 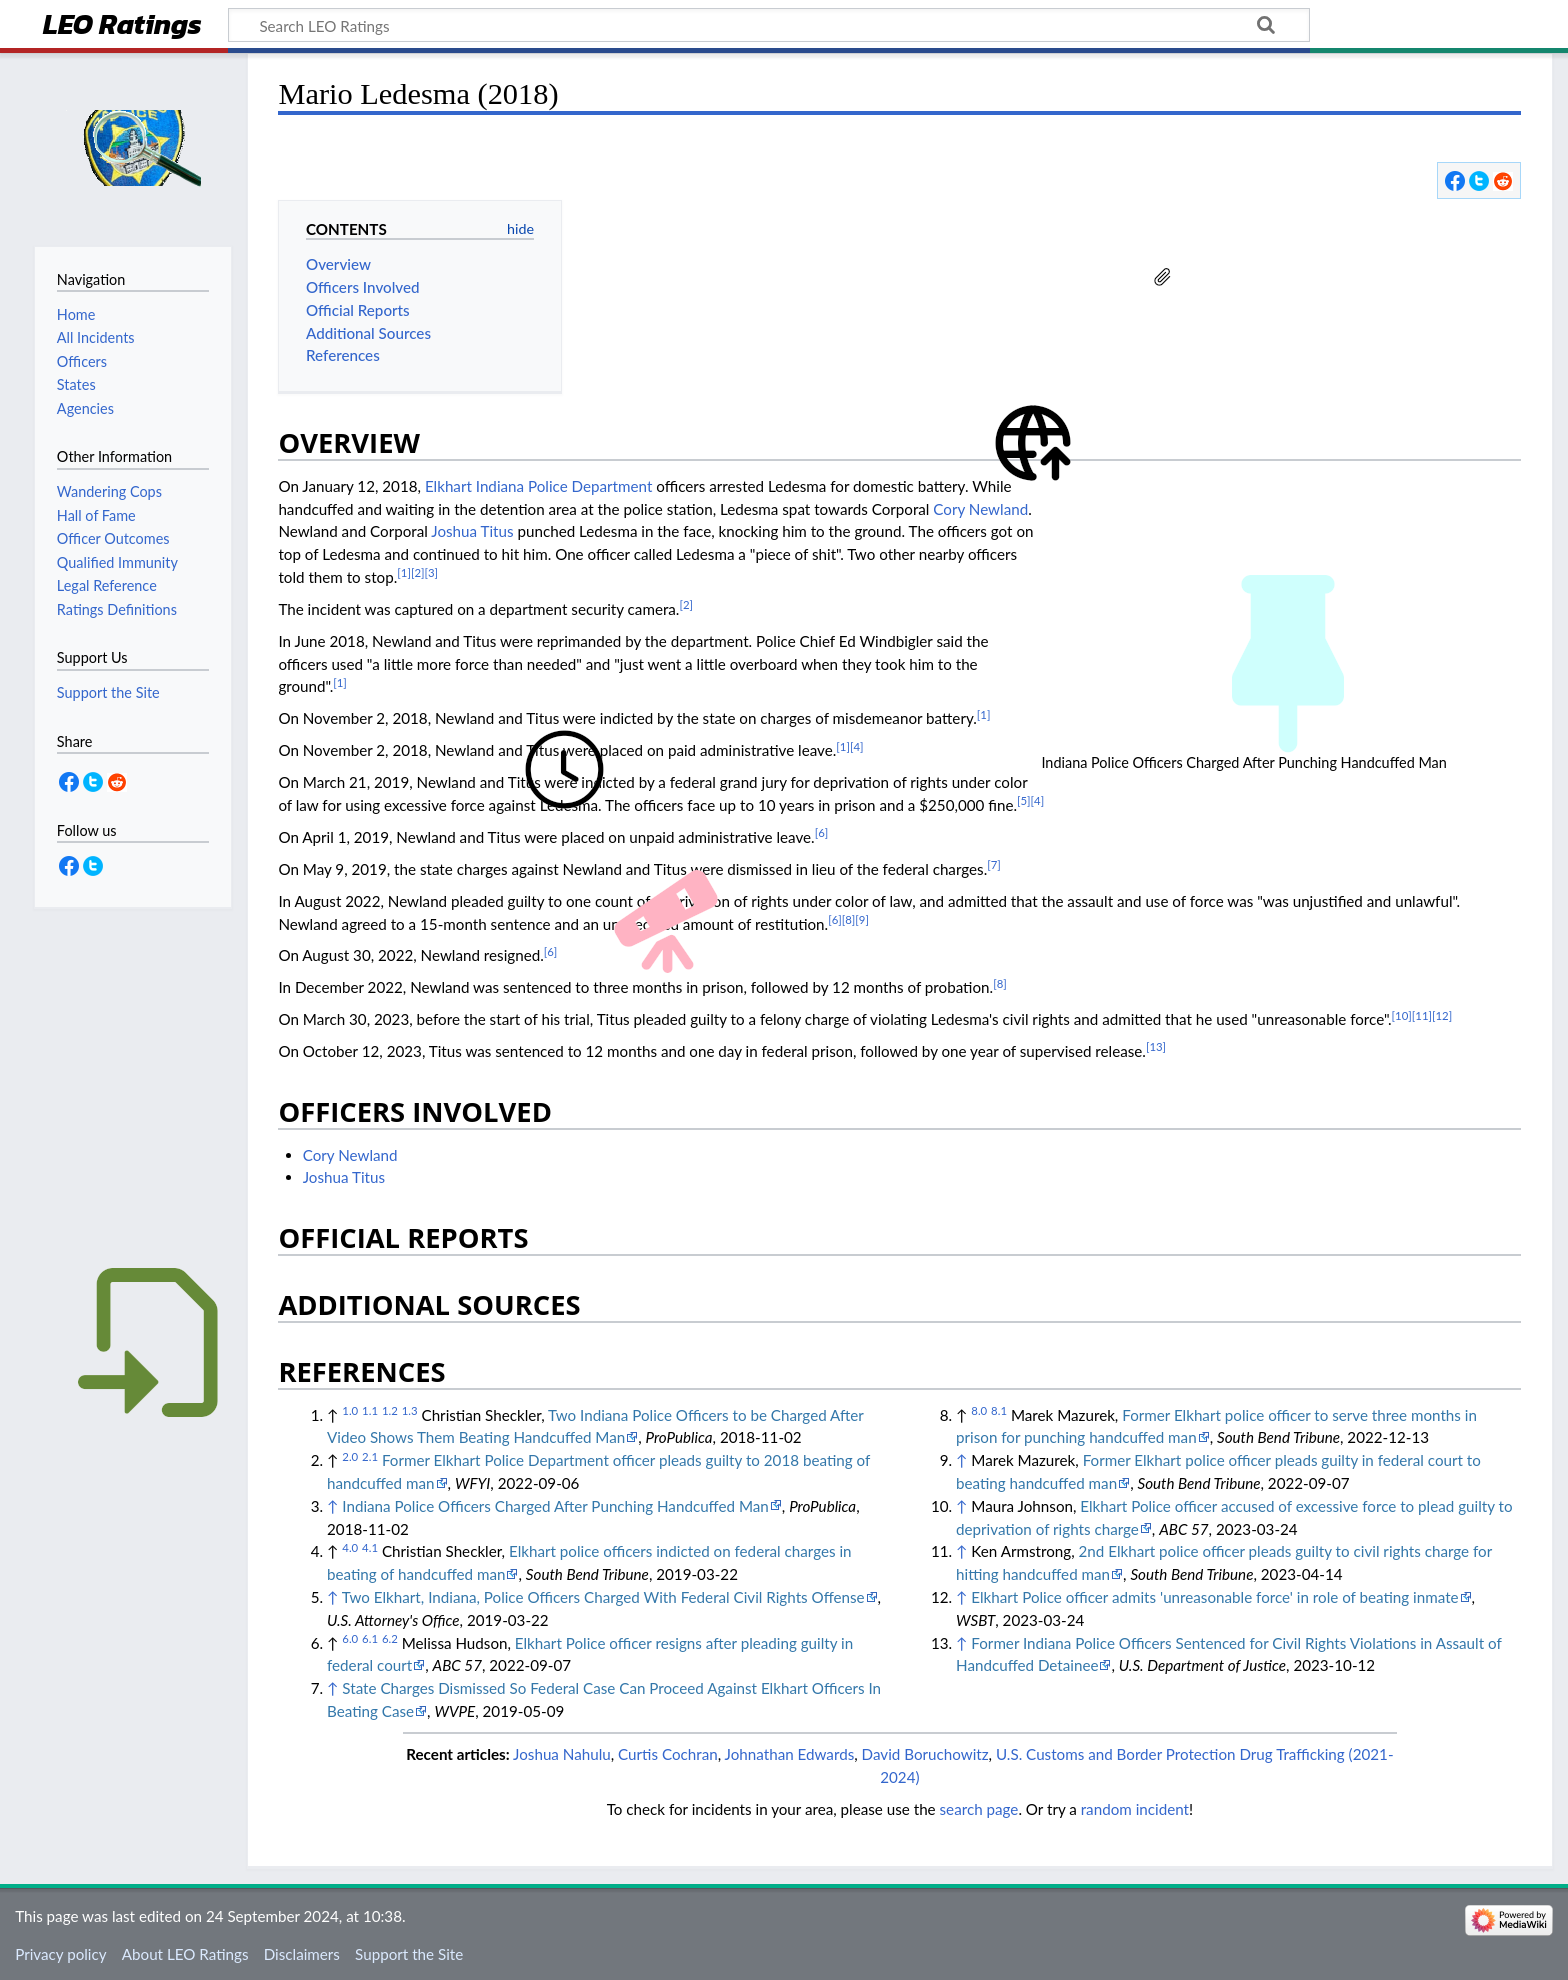 I want to click on indicates a file has been moved to another location, so click(x=152, y=1342).